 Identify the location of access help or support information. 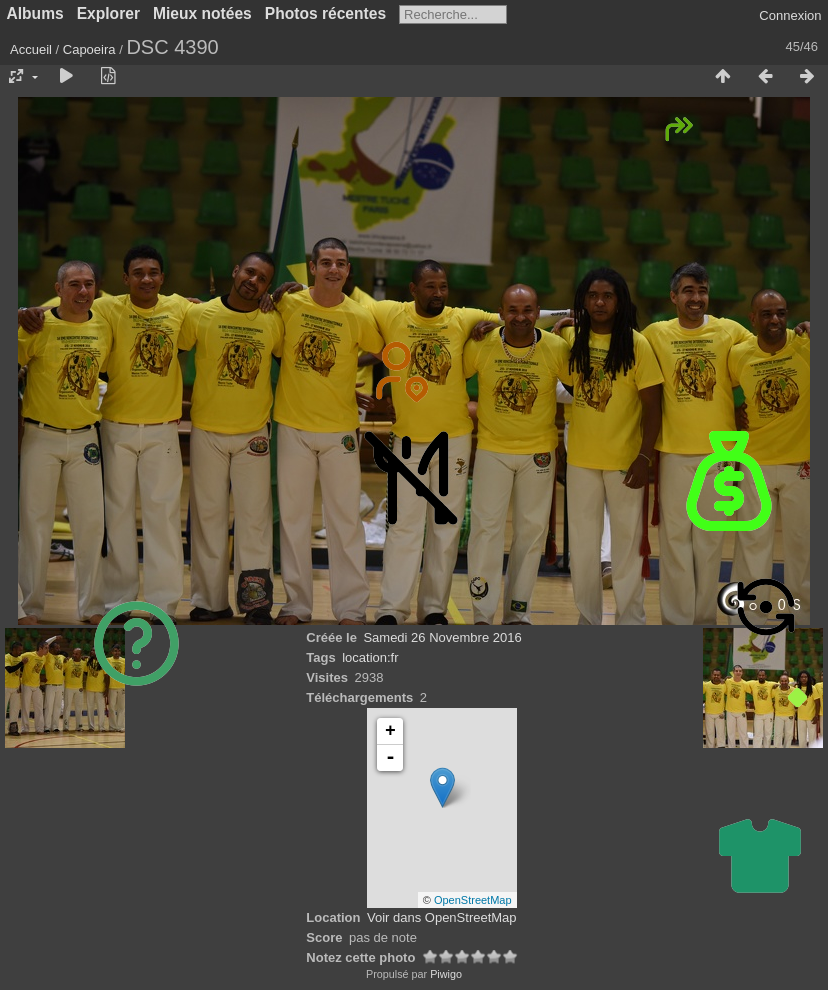
(136, 643).